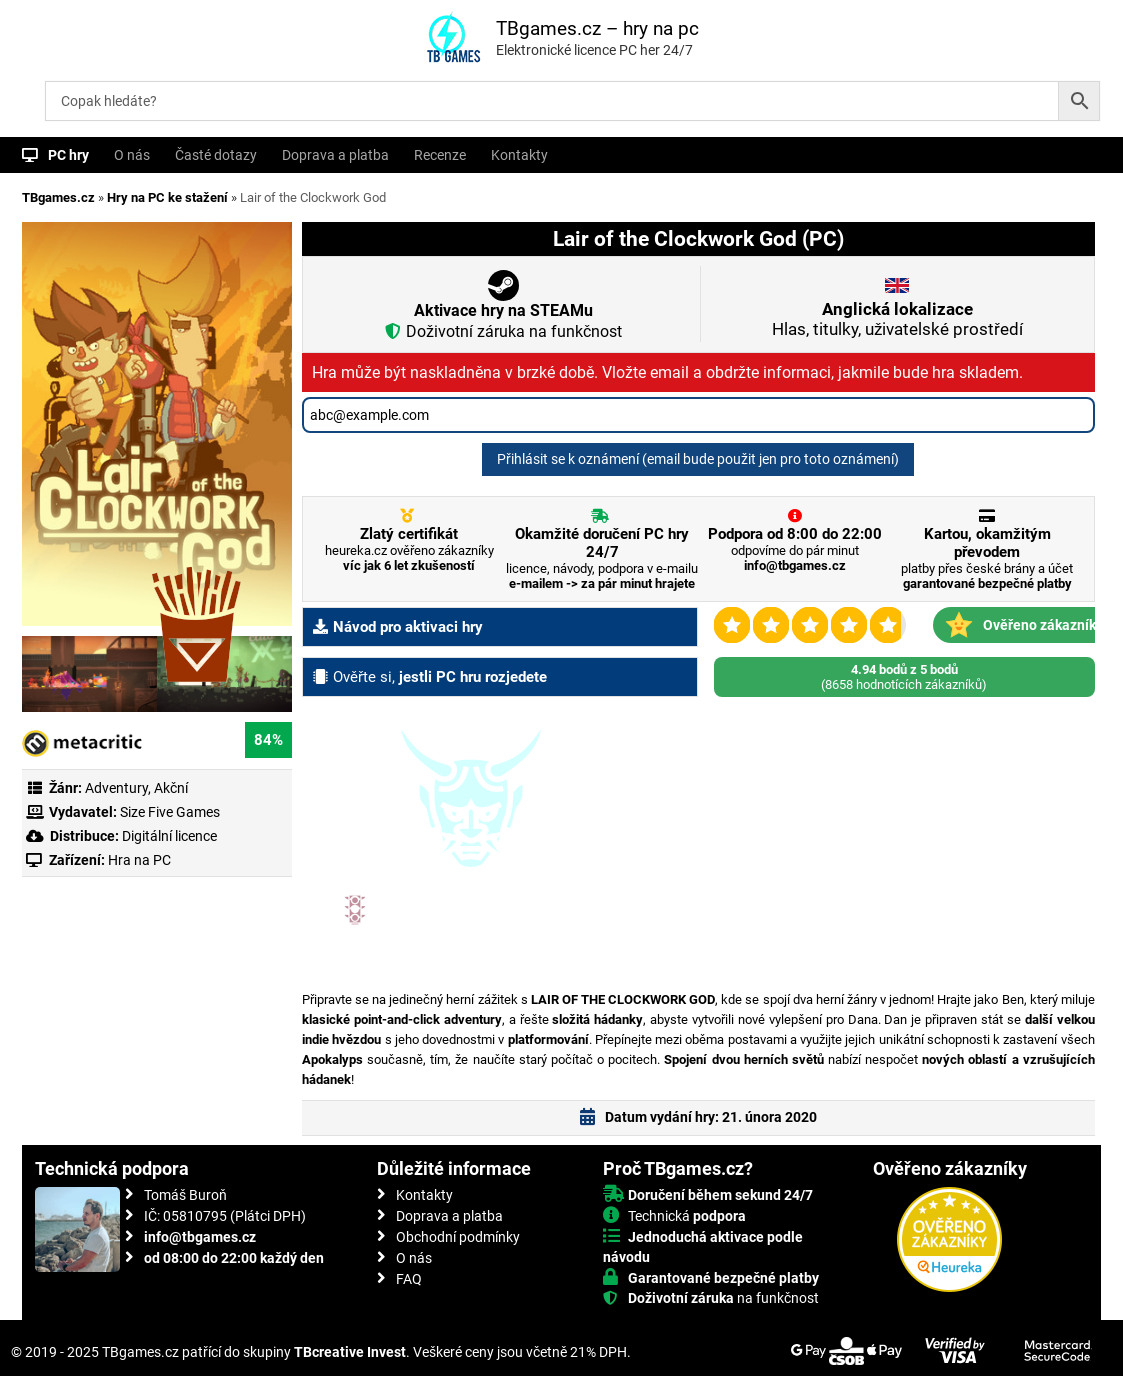 This screenshot has width=1123, height=1376. Describe the element at coordinates (355, 910) in the screenshot. I see `indicates ready status or go signal` at that location.